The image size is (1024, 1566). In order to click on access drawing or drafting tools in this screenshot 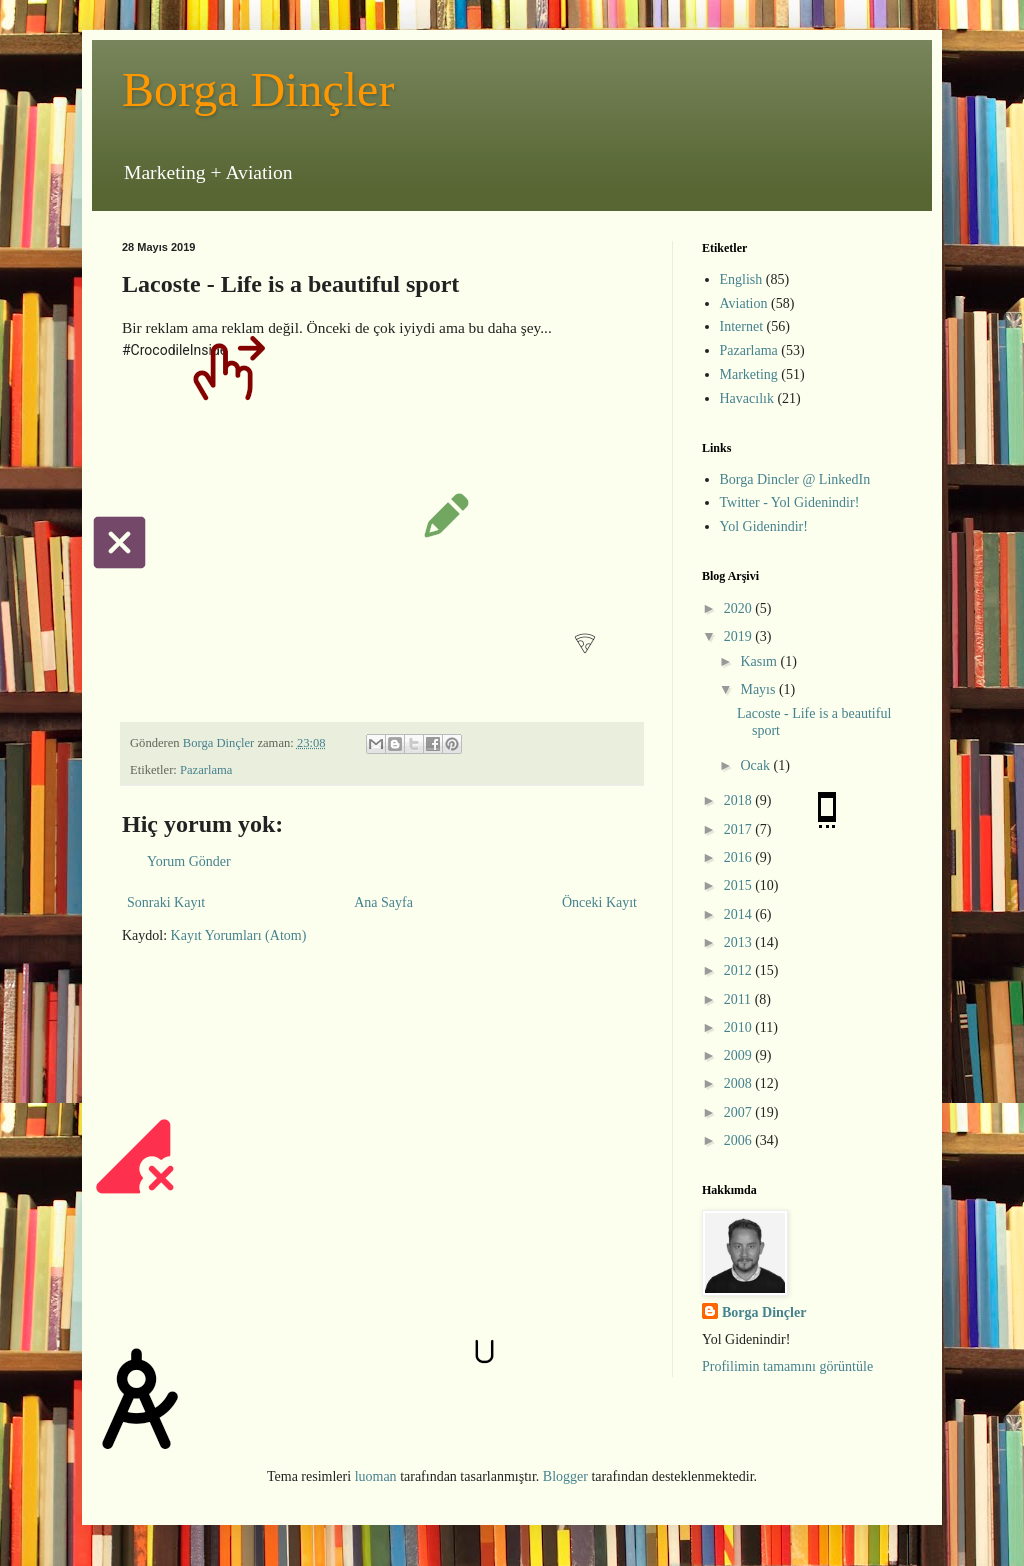, I will do `click(136, 1400)`.